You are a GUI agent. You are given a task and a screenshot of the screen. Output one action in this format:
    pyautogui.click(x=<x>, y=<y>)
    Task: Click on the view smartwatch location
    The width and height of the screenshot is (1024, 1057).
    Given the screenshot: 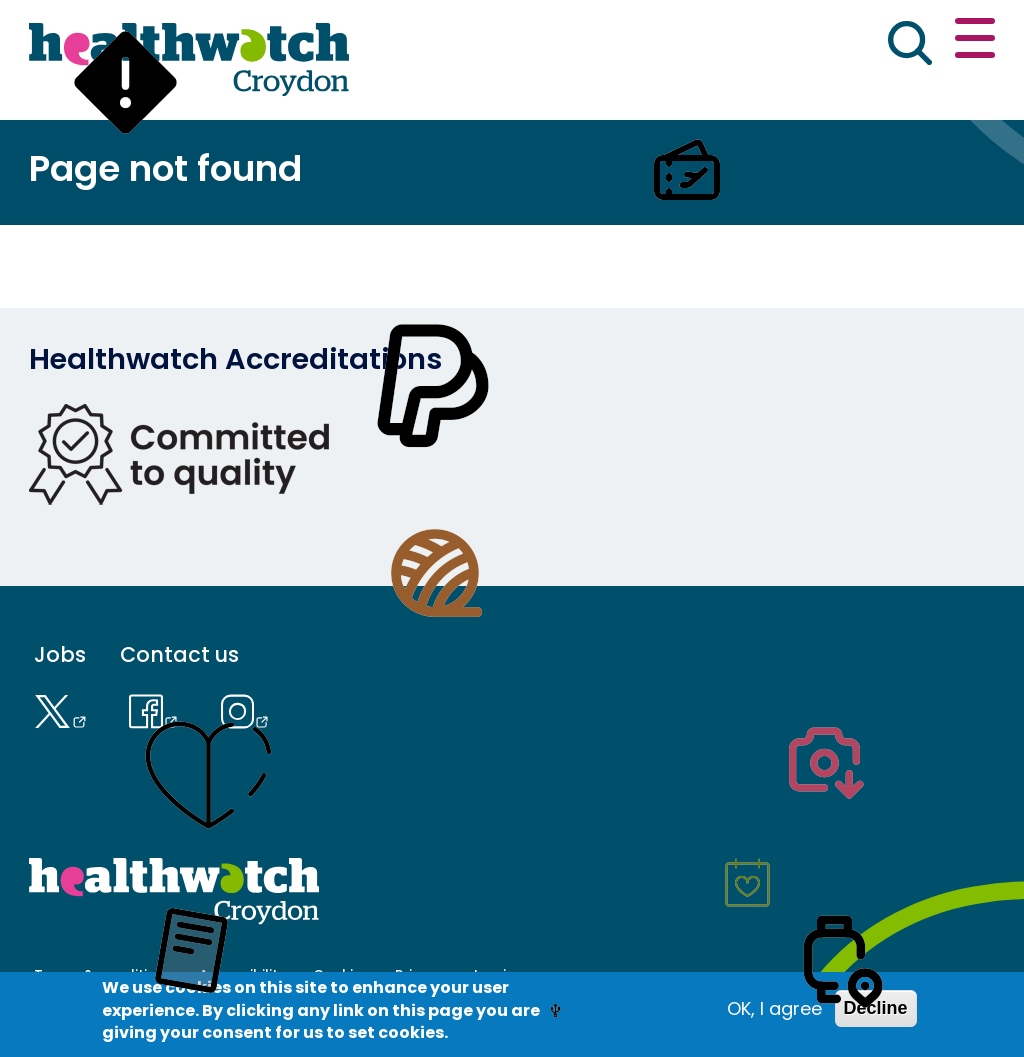 What is the action you would take?
    pyautogui.click(x=834, y=959)
    